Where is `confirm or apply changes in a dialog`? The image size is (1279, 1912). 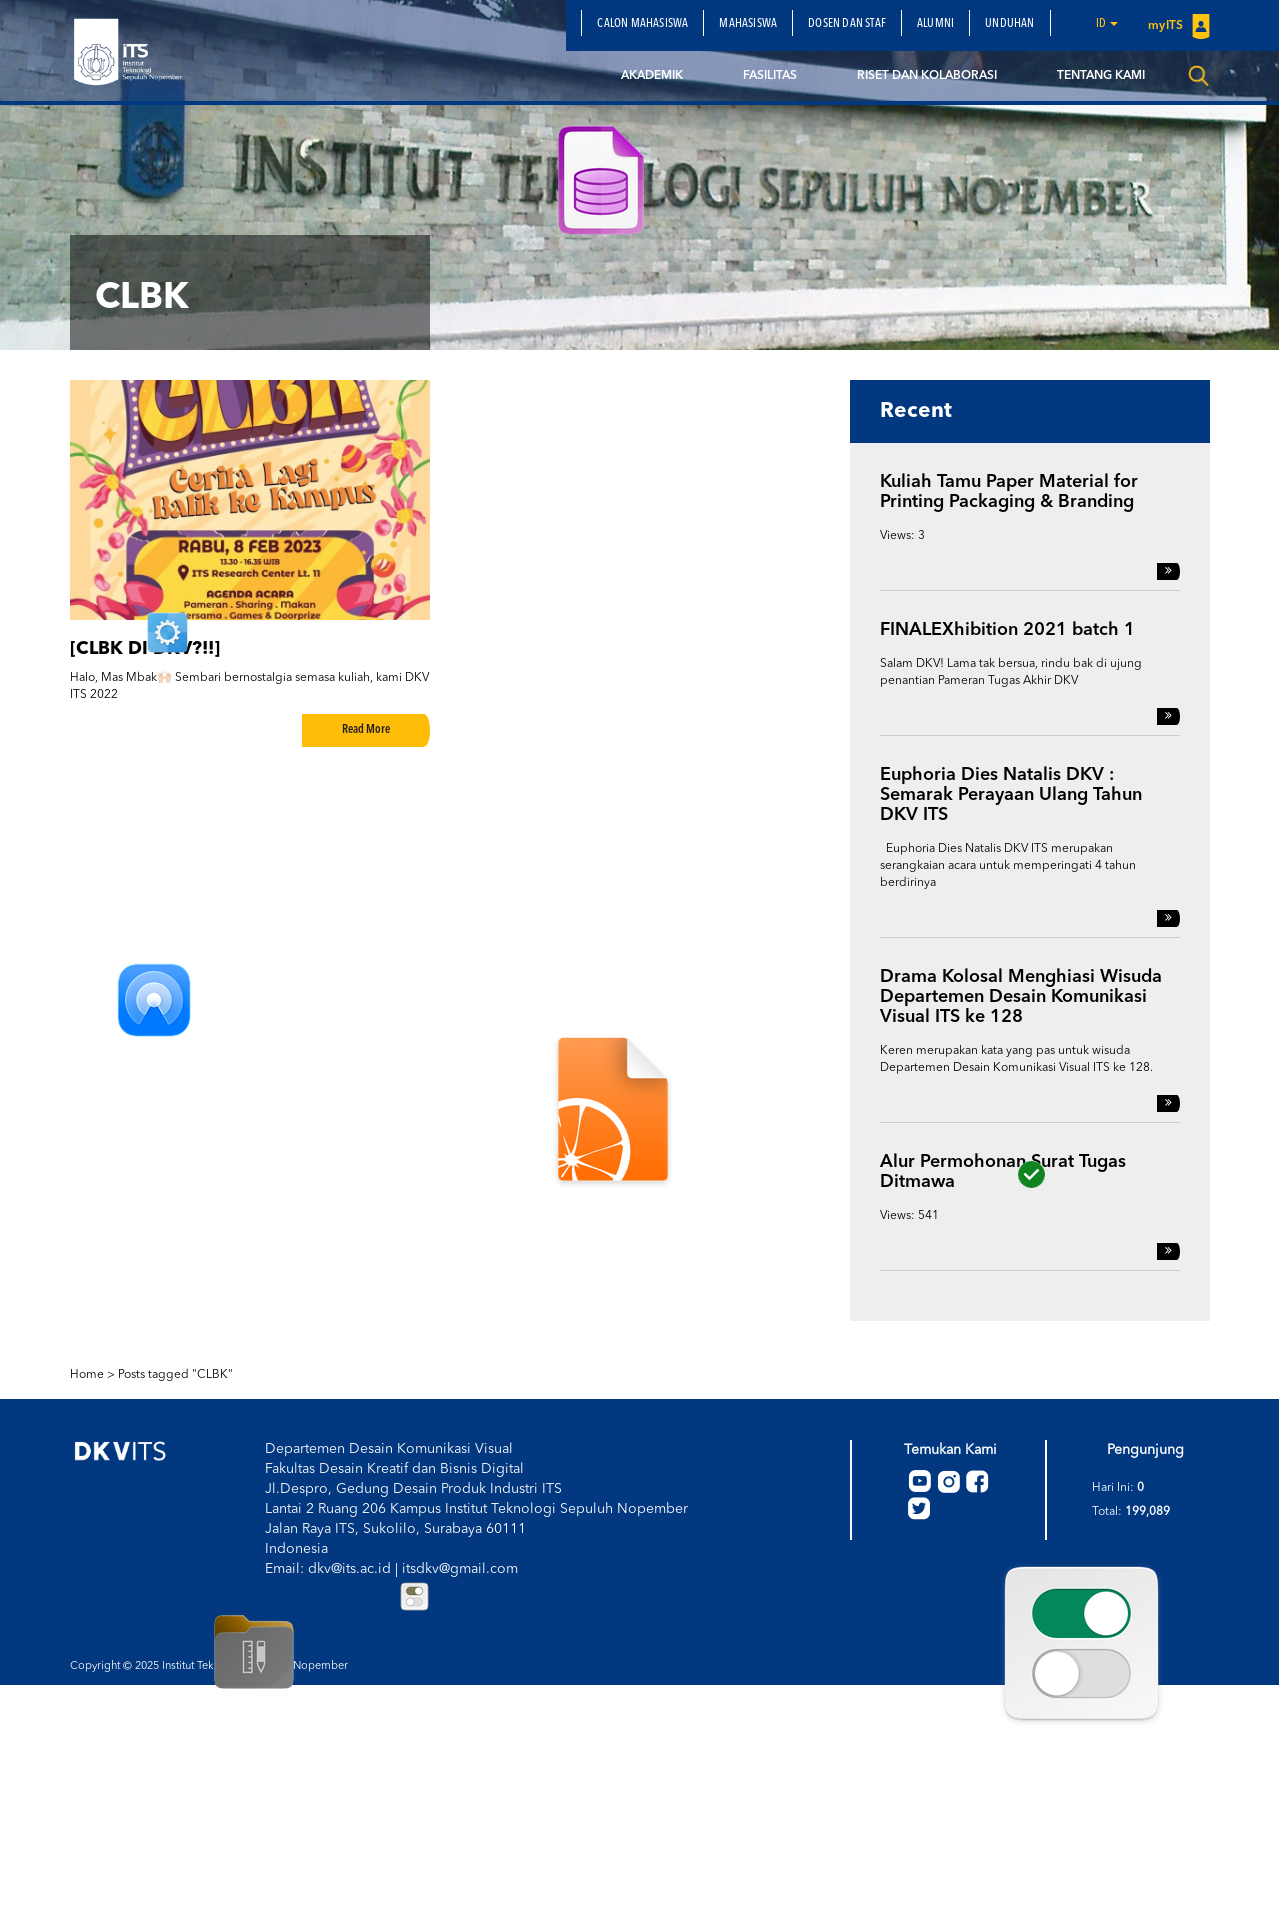 confirm or apply changes in a dialog is located at coordinates (1031, 1174).